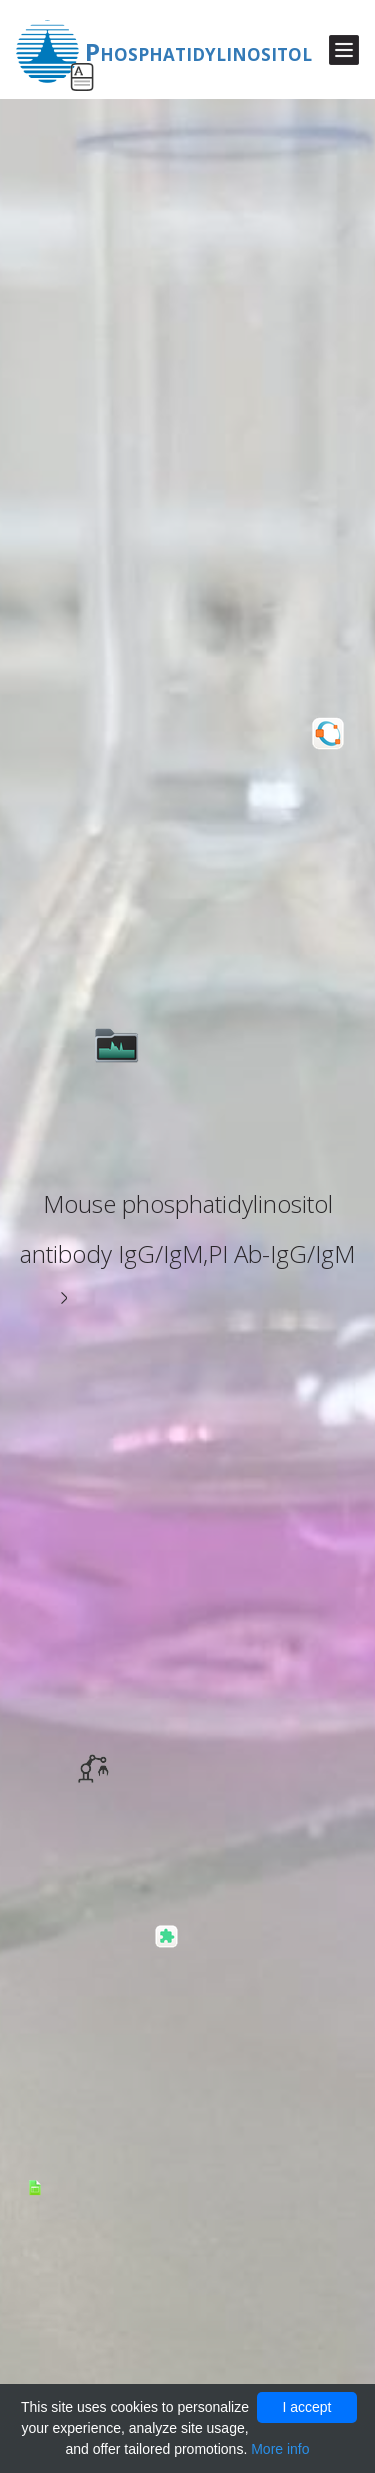 This screenshot has height=2473, width=375. Describe the element at coordinates (116, 1046) in the screenshot. I see `open system monitoring files` at that location.